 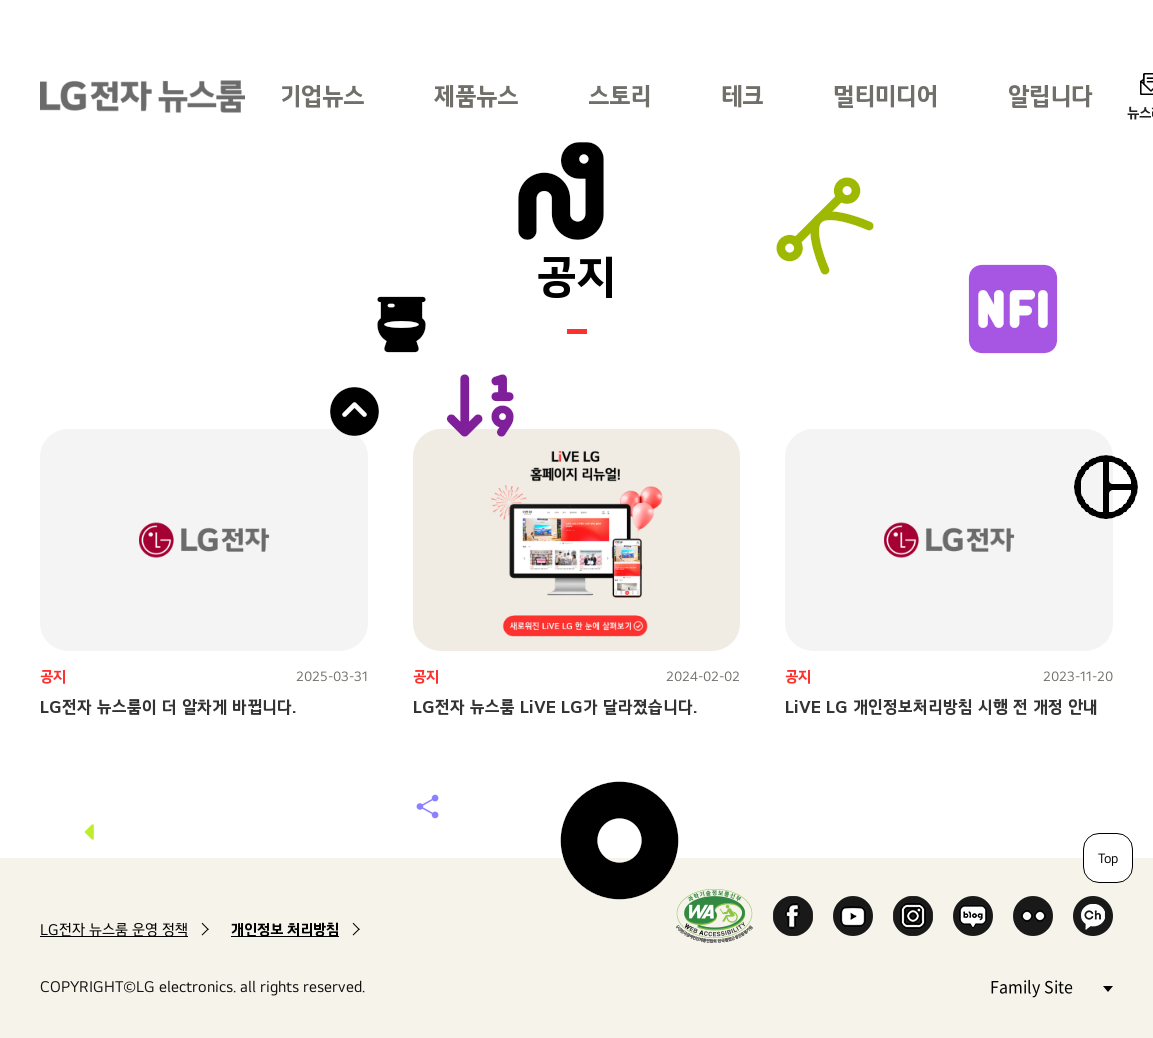 What do you see at coordinates (619, 840) in the screenshot?
I see `indicates a selected radio button option` at bounding box center [619, 840].